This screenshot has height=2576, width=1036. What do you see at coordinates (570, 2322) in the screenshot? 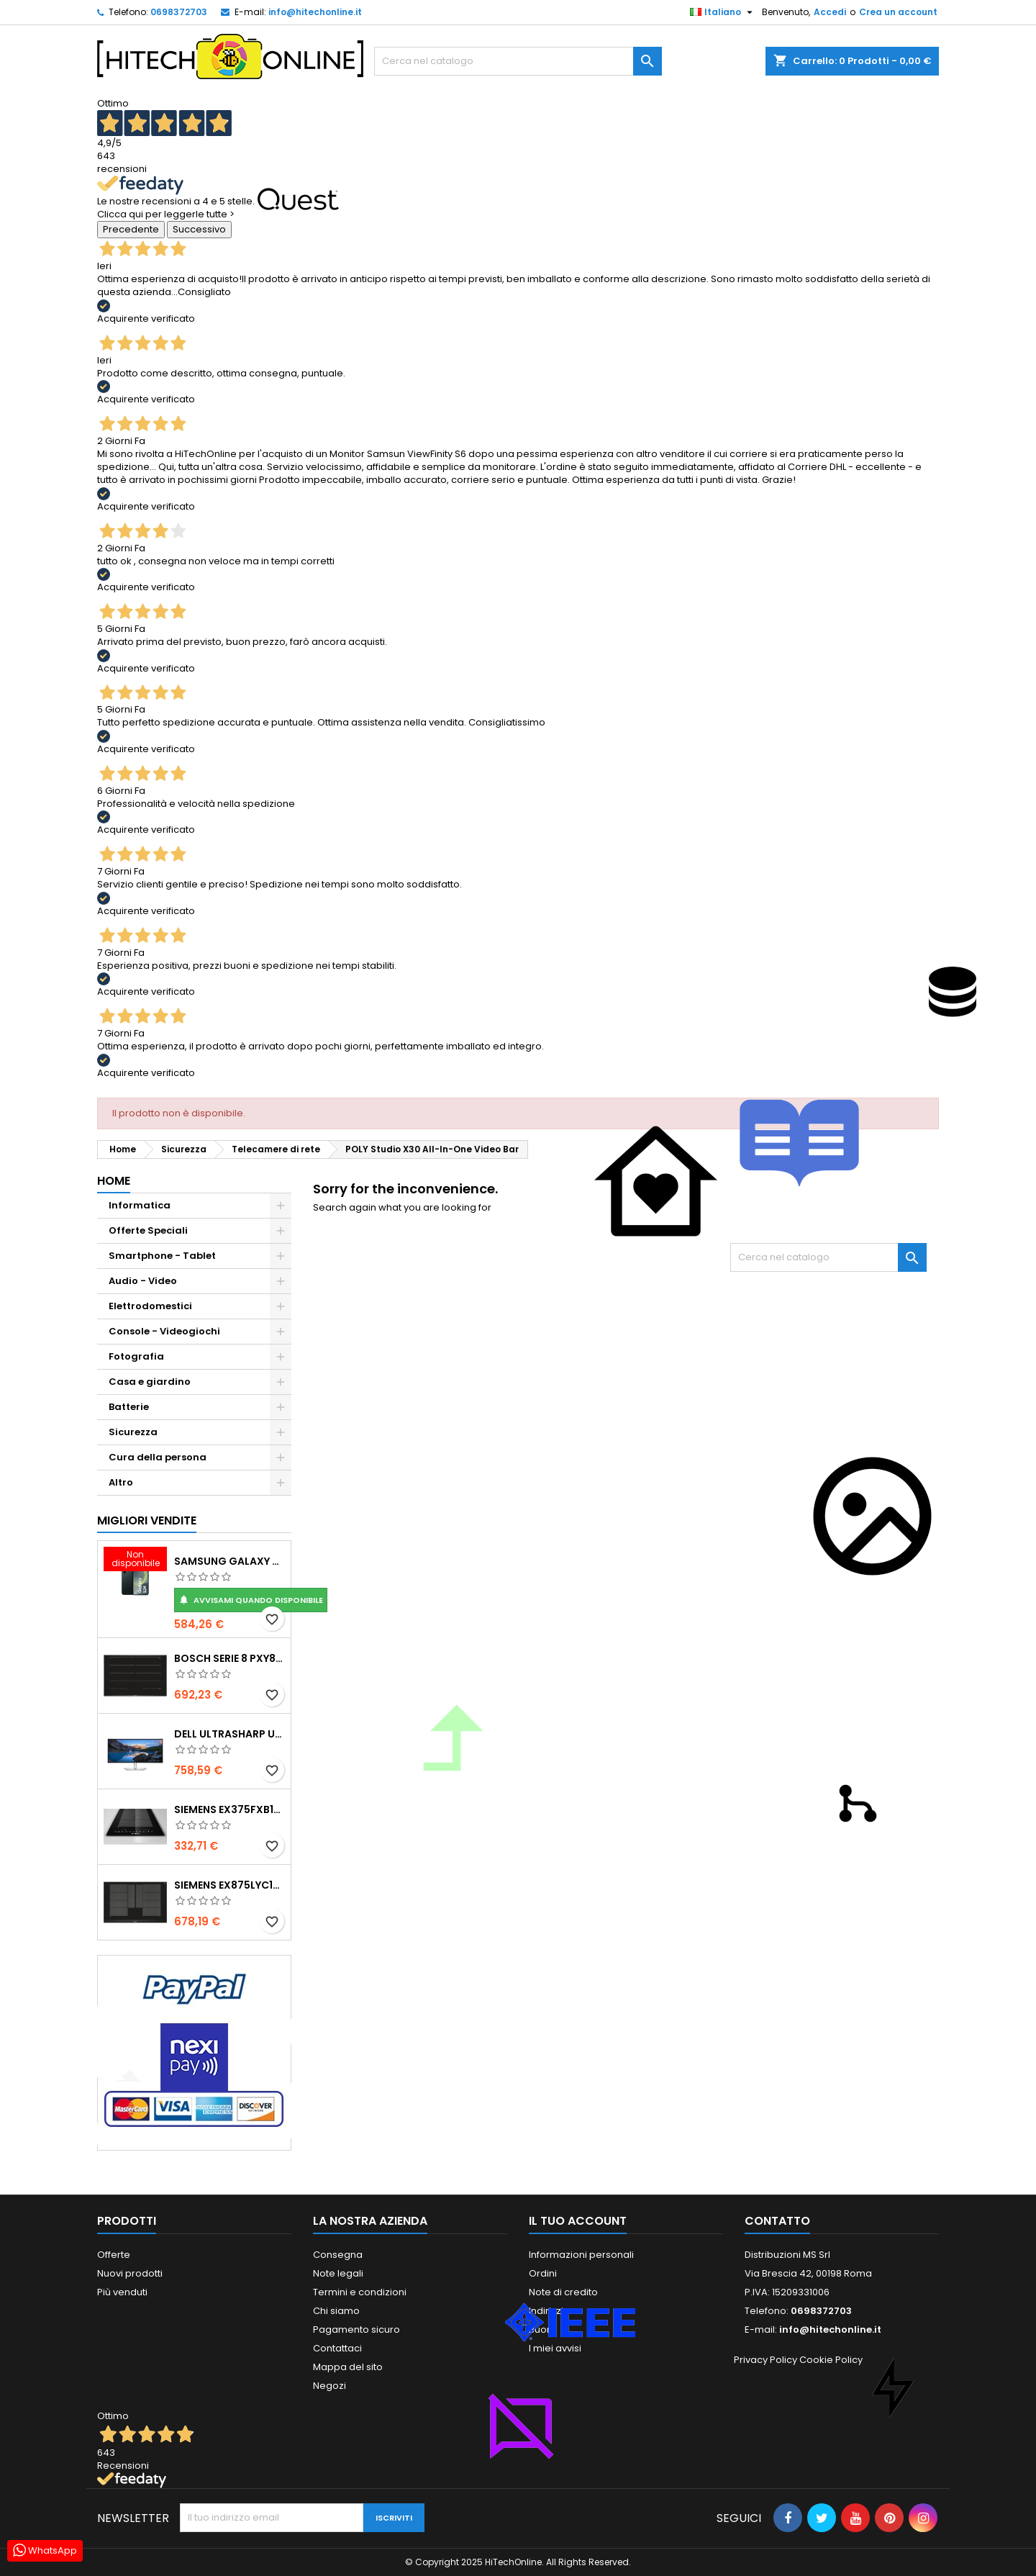
I see `IEEE organization logo` at bounding box center [570, 2322].